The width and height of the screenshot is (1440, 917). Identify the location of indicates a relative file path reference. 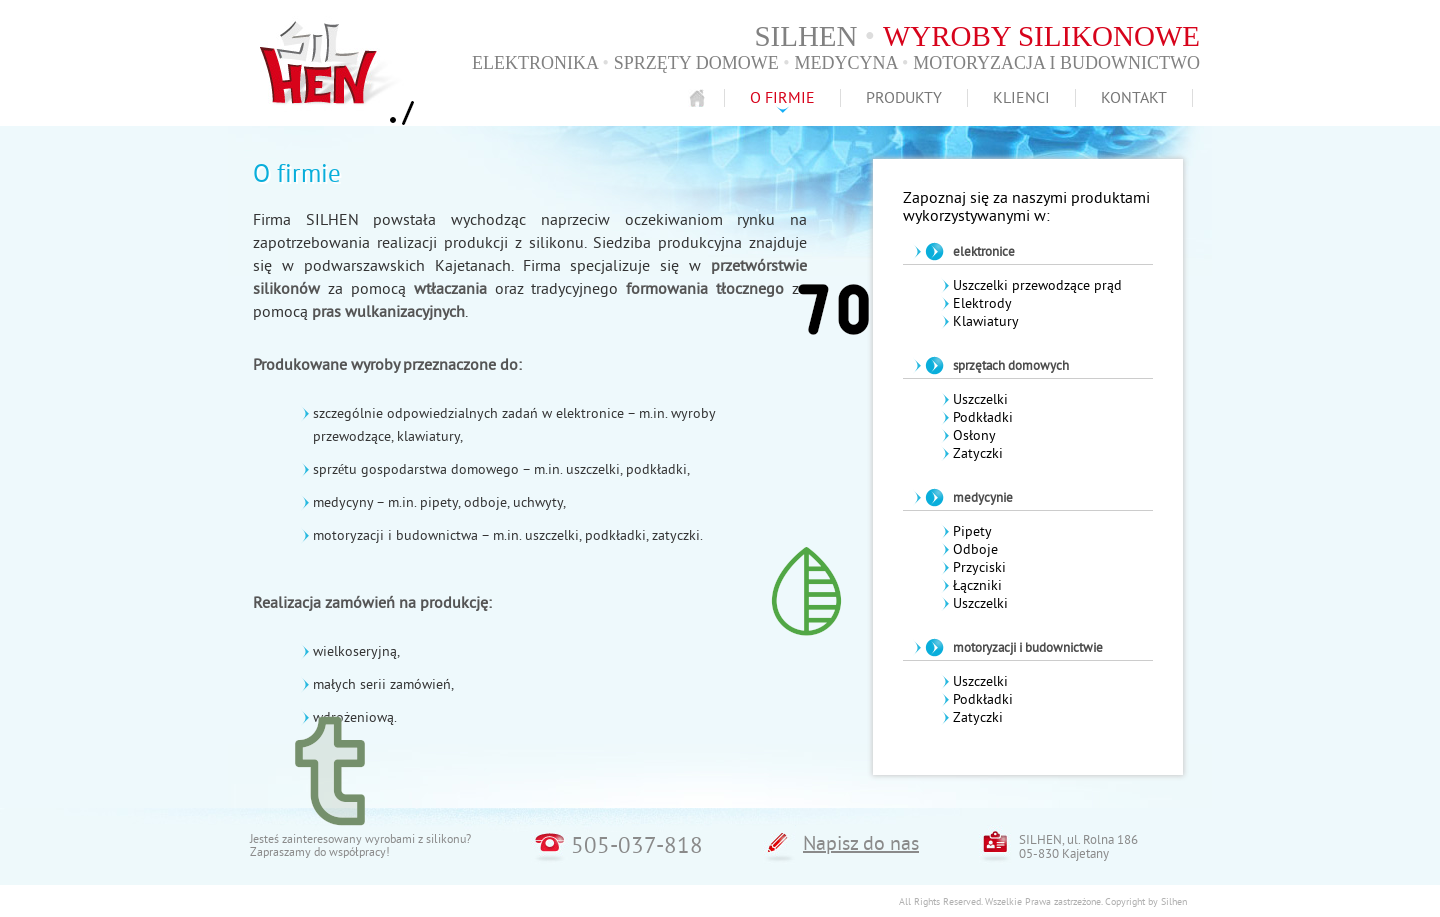
(402, 113).